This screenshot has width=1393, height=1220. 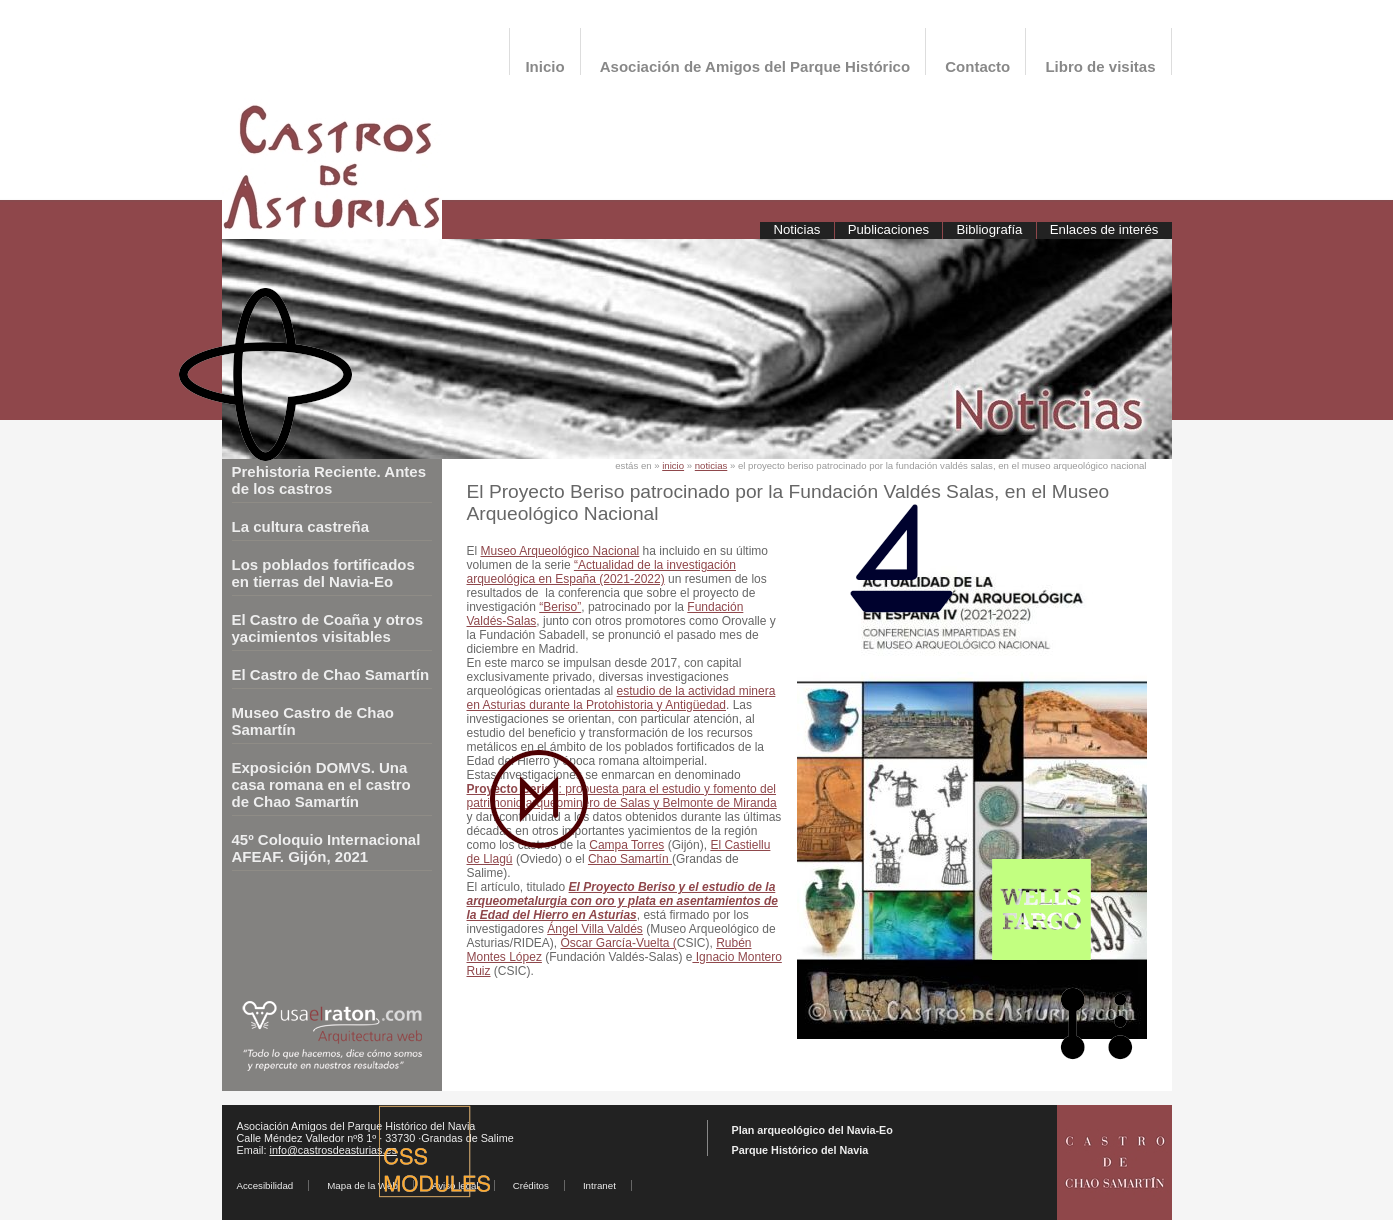 I want to click on Temporal workflow platform logo, so click(x=265, y=374).